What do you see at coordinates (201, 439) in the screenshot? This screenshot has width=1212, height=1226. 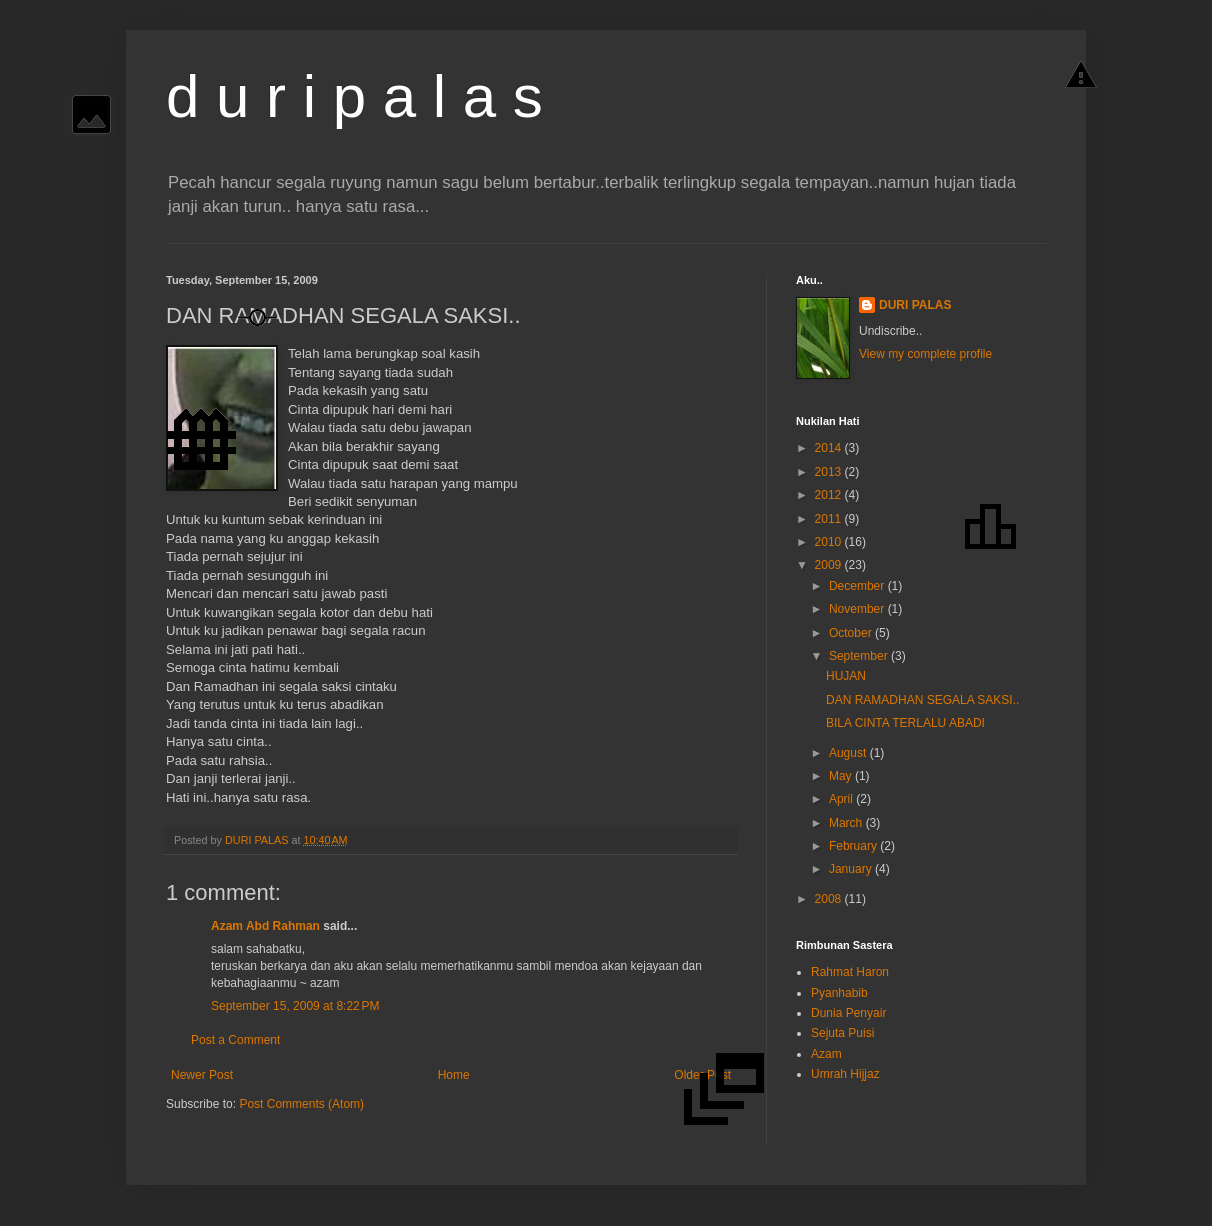 I see `access fence or boundary settings` at bounding box center [201, 439].